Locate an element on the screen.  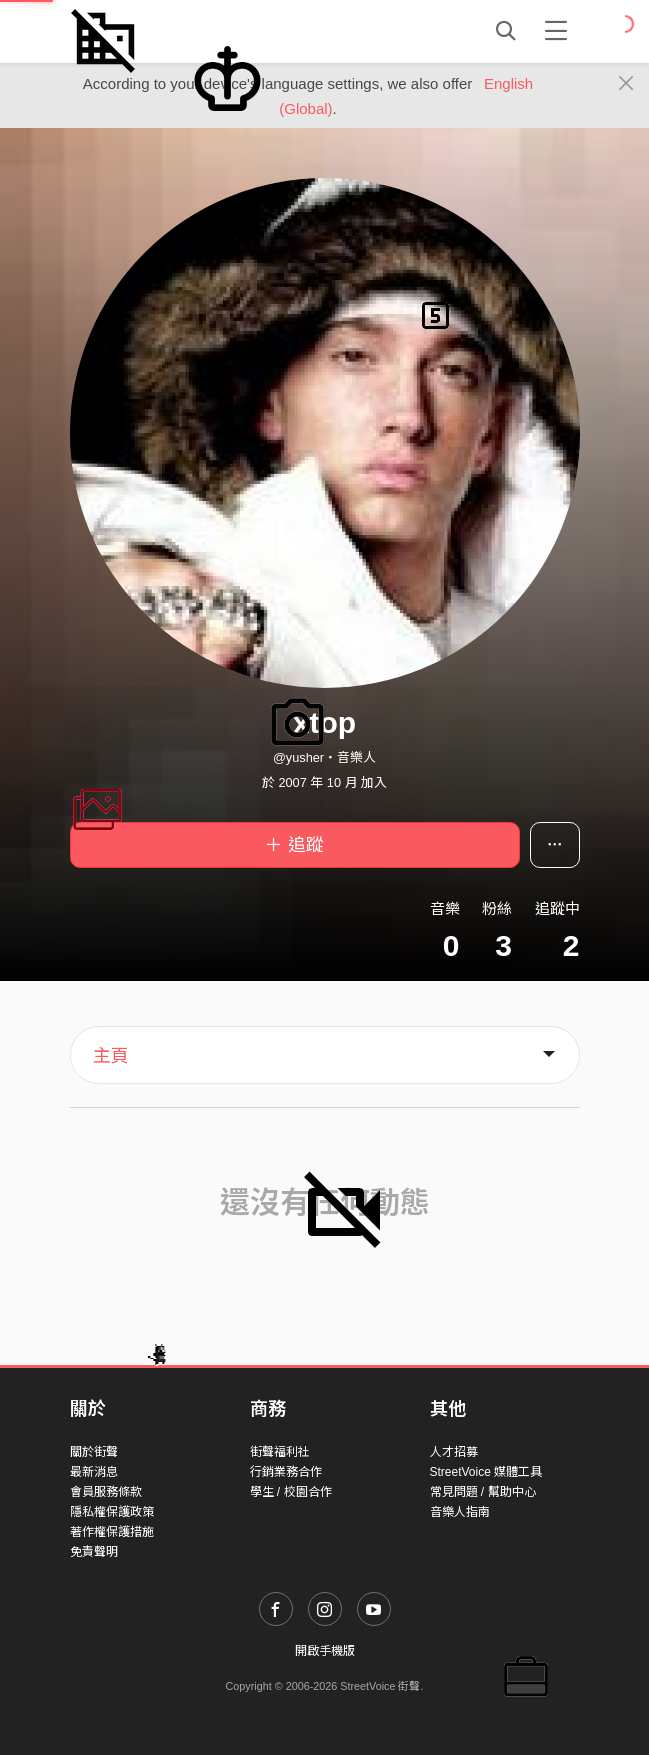
take a photo is located at coordinates (297, 724).